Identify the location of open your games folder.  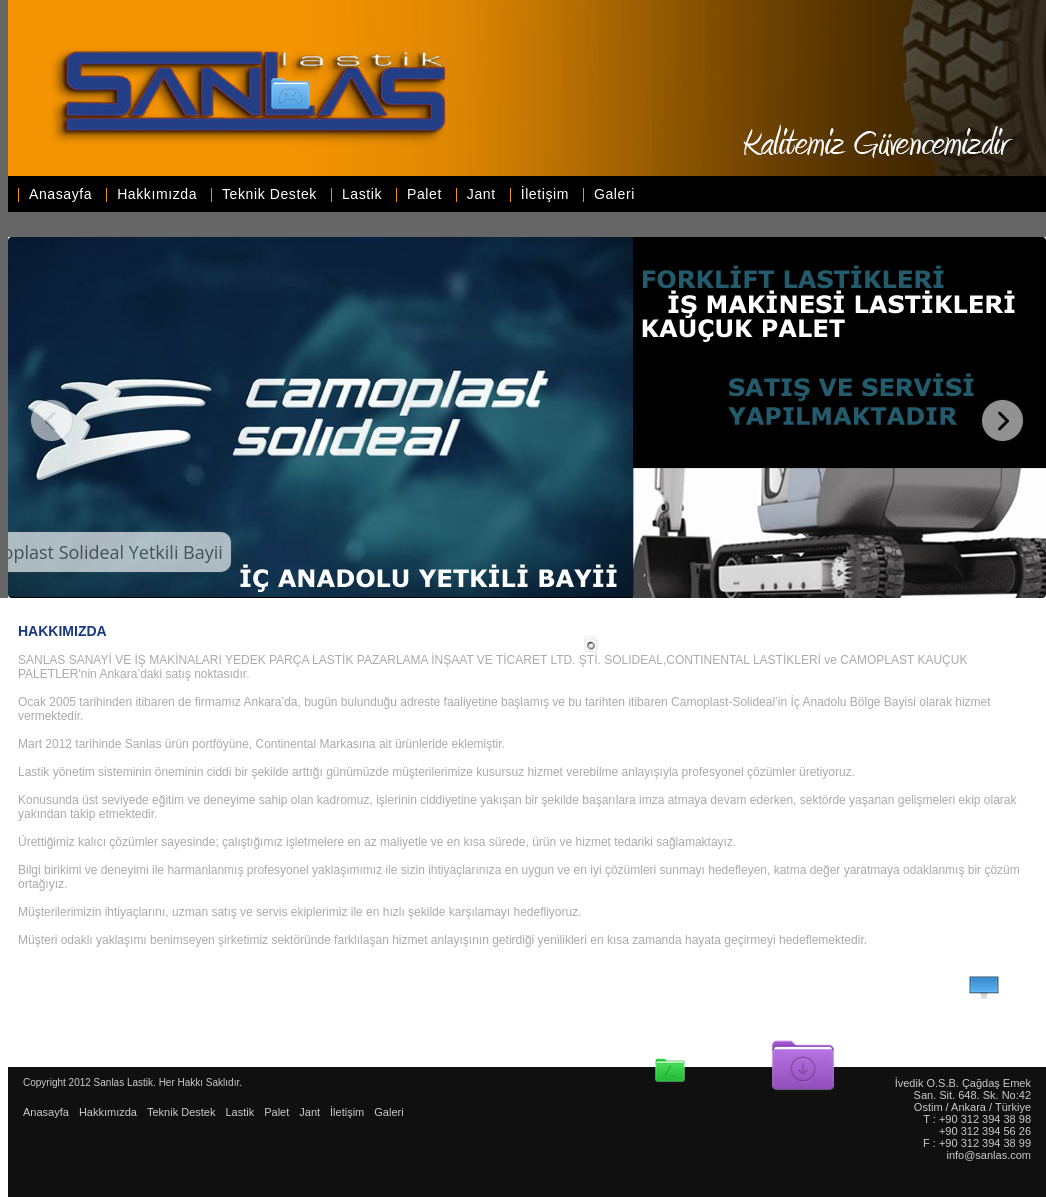
(290, 93).